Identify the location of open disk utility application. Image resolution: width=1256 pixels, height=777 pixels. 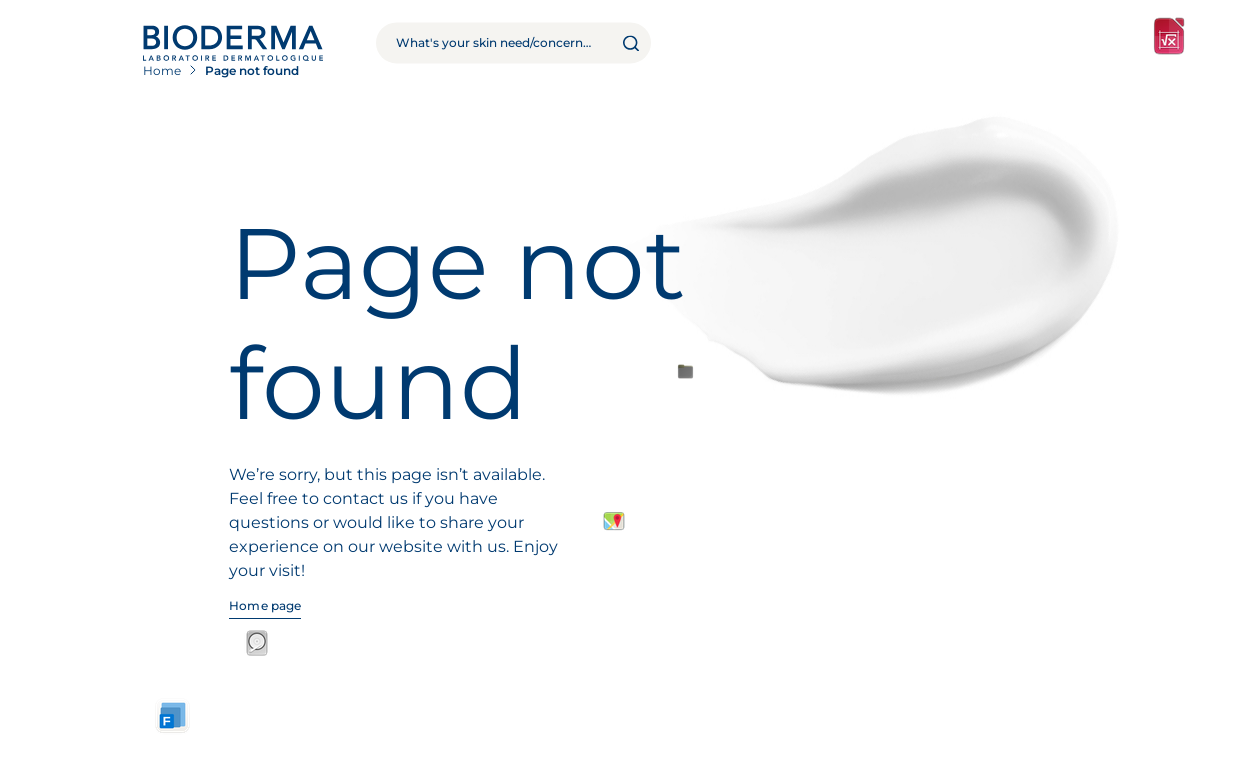
(257, 643).